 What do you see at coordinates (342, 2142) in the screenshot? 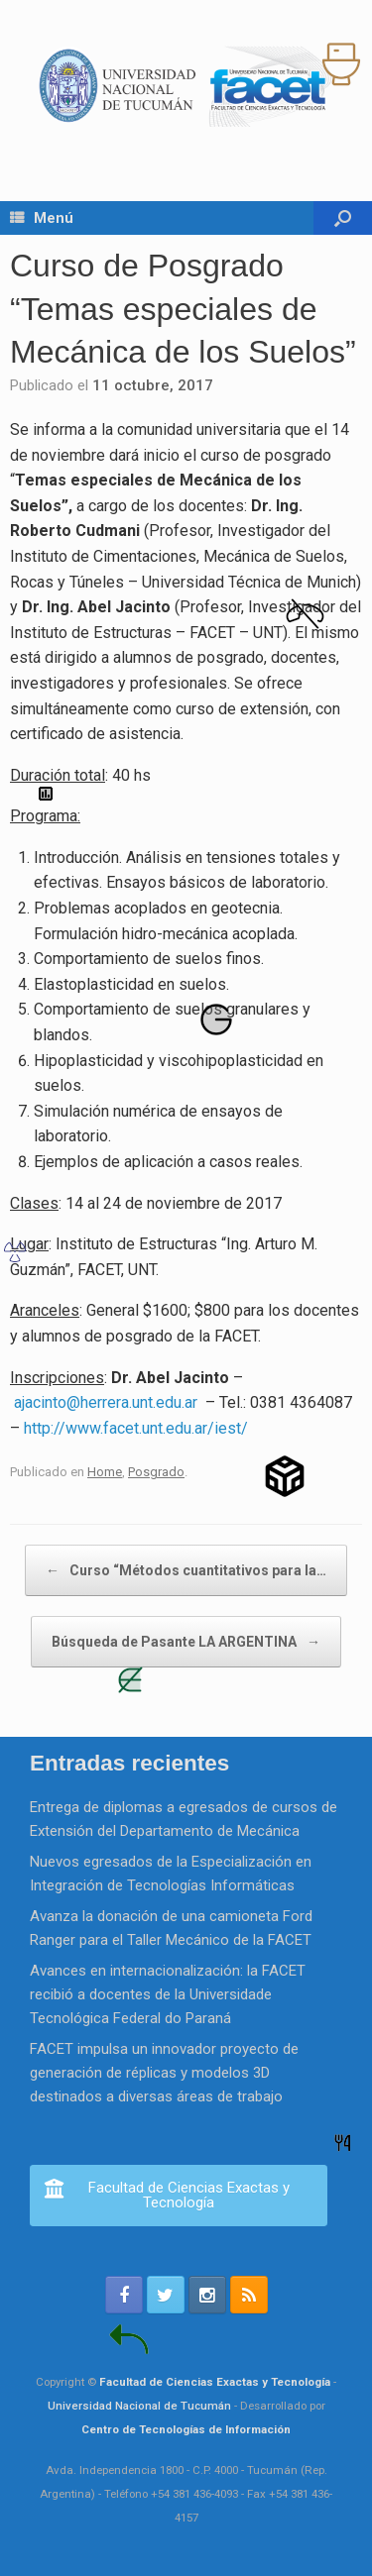
I see `access food and dining options` at bounding box center [342, 2142].